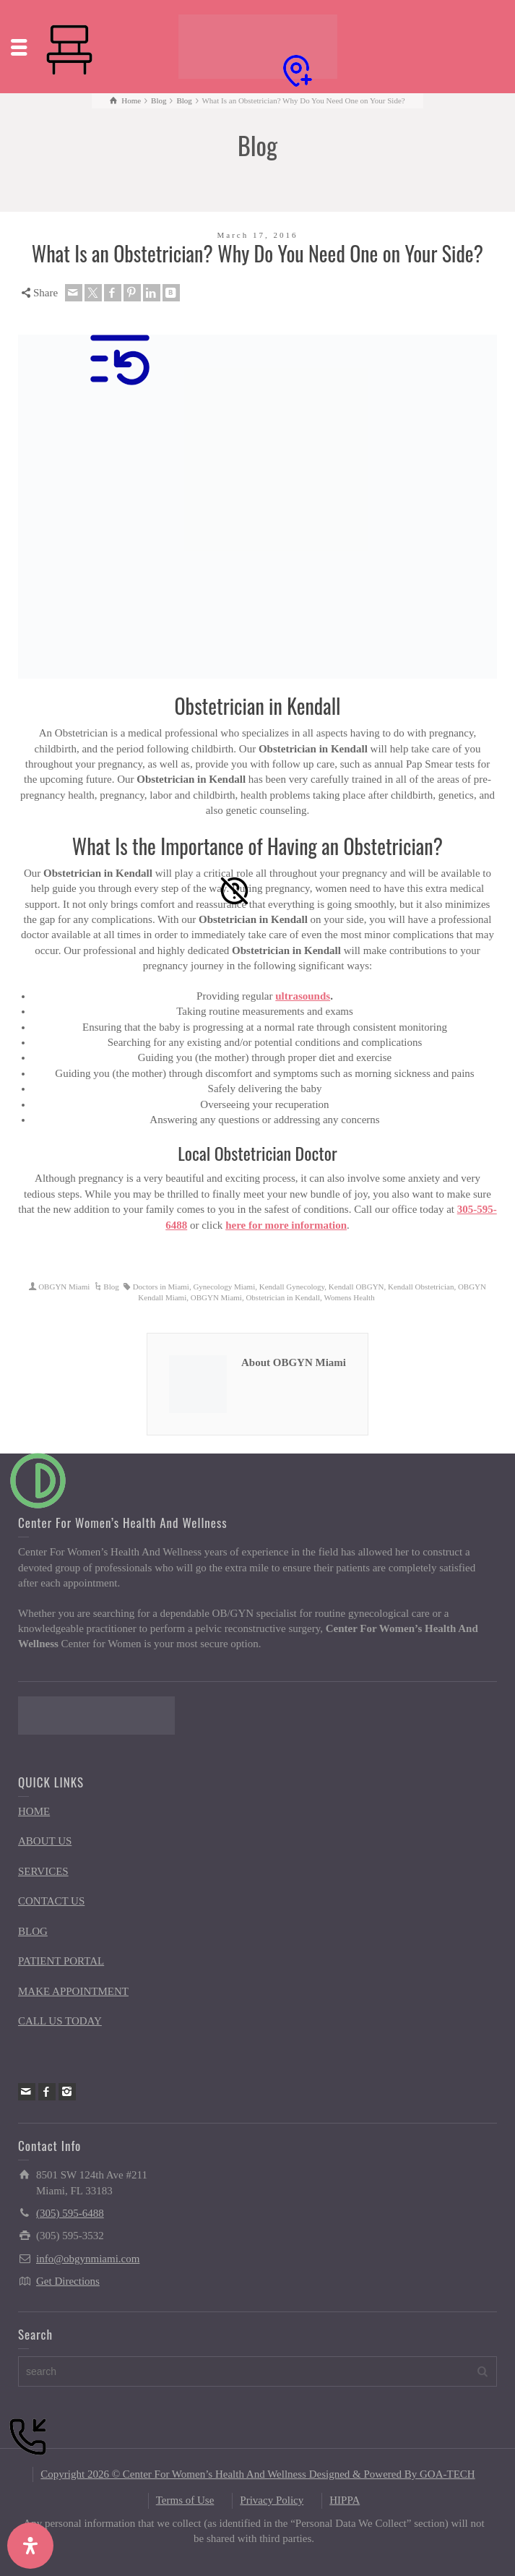 The image size is (515, 2576). I want to click on help or support is currently unavailable, so click(234, 890).